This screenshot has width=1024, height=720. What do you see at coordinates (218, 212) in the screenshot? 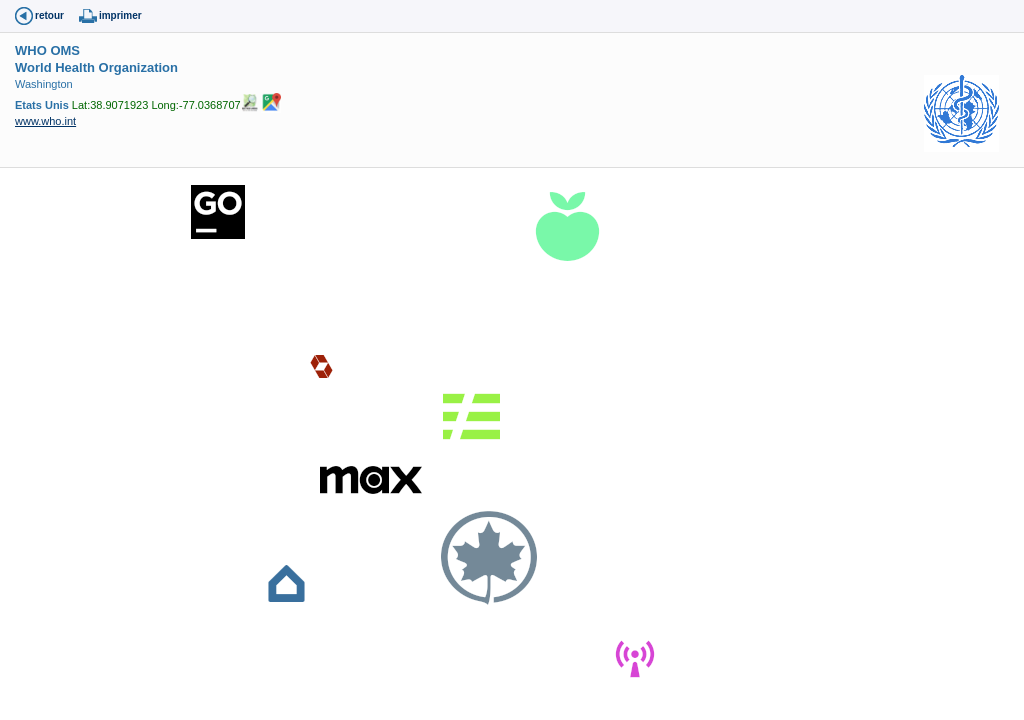
I see `open GoLand IDE application` at bounding box center [218, 212].